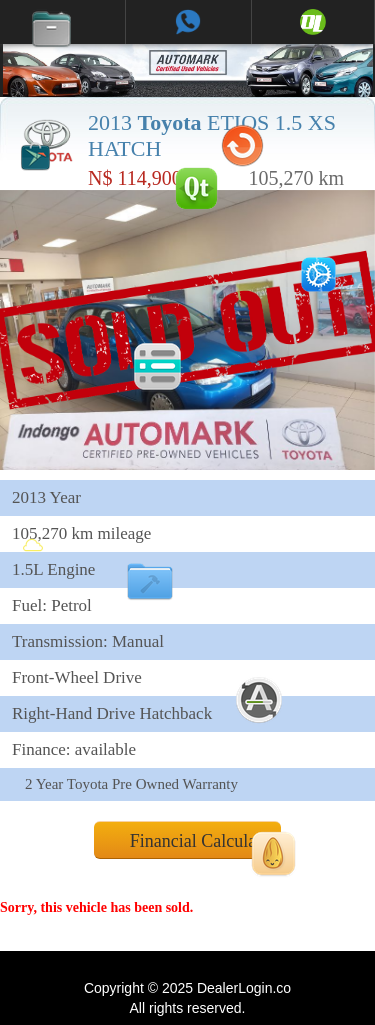 The image size is (375, 1025). I want to click on open the almond app, so click(273, 853).